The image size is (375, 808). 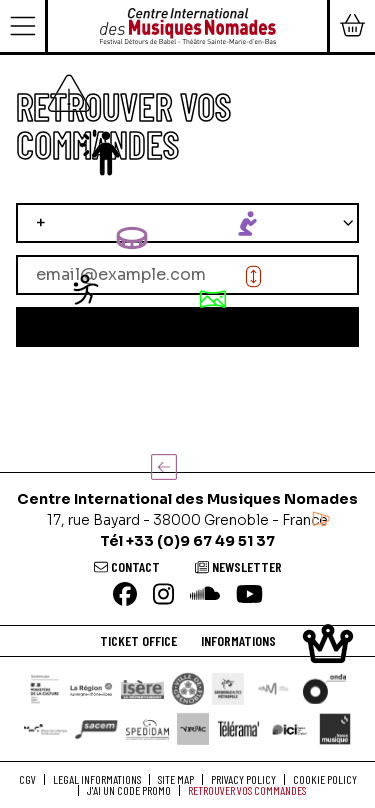 What do you see at coordinates (247, 223) in the screenshot?
I see `access prayer or meditation features` at bounding box center [247, 223].